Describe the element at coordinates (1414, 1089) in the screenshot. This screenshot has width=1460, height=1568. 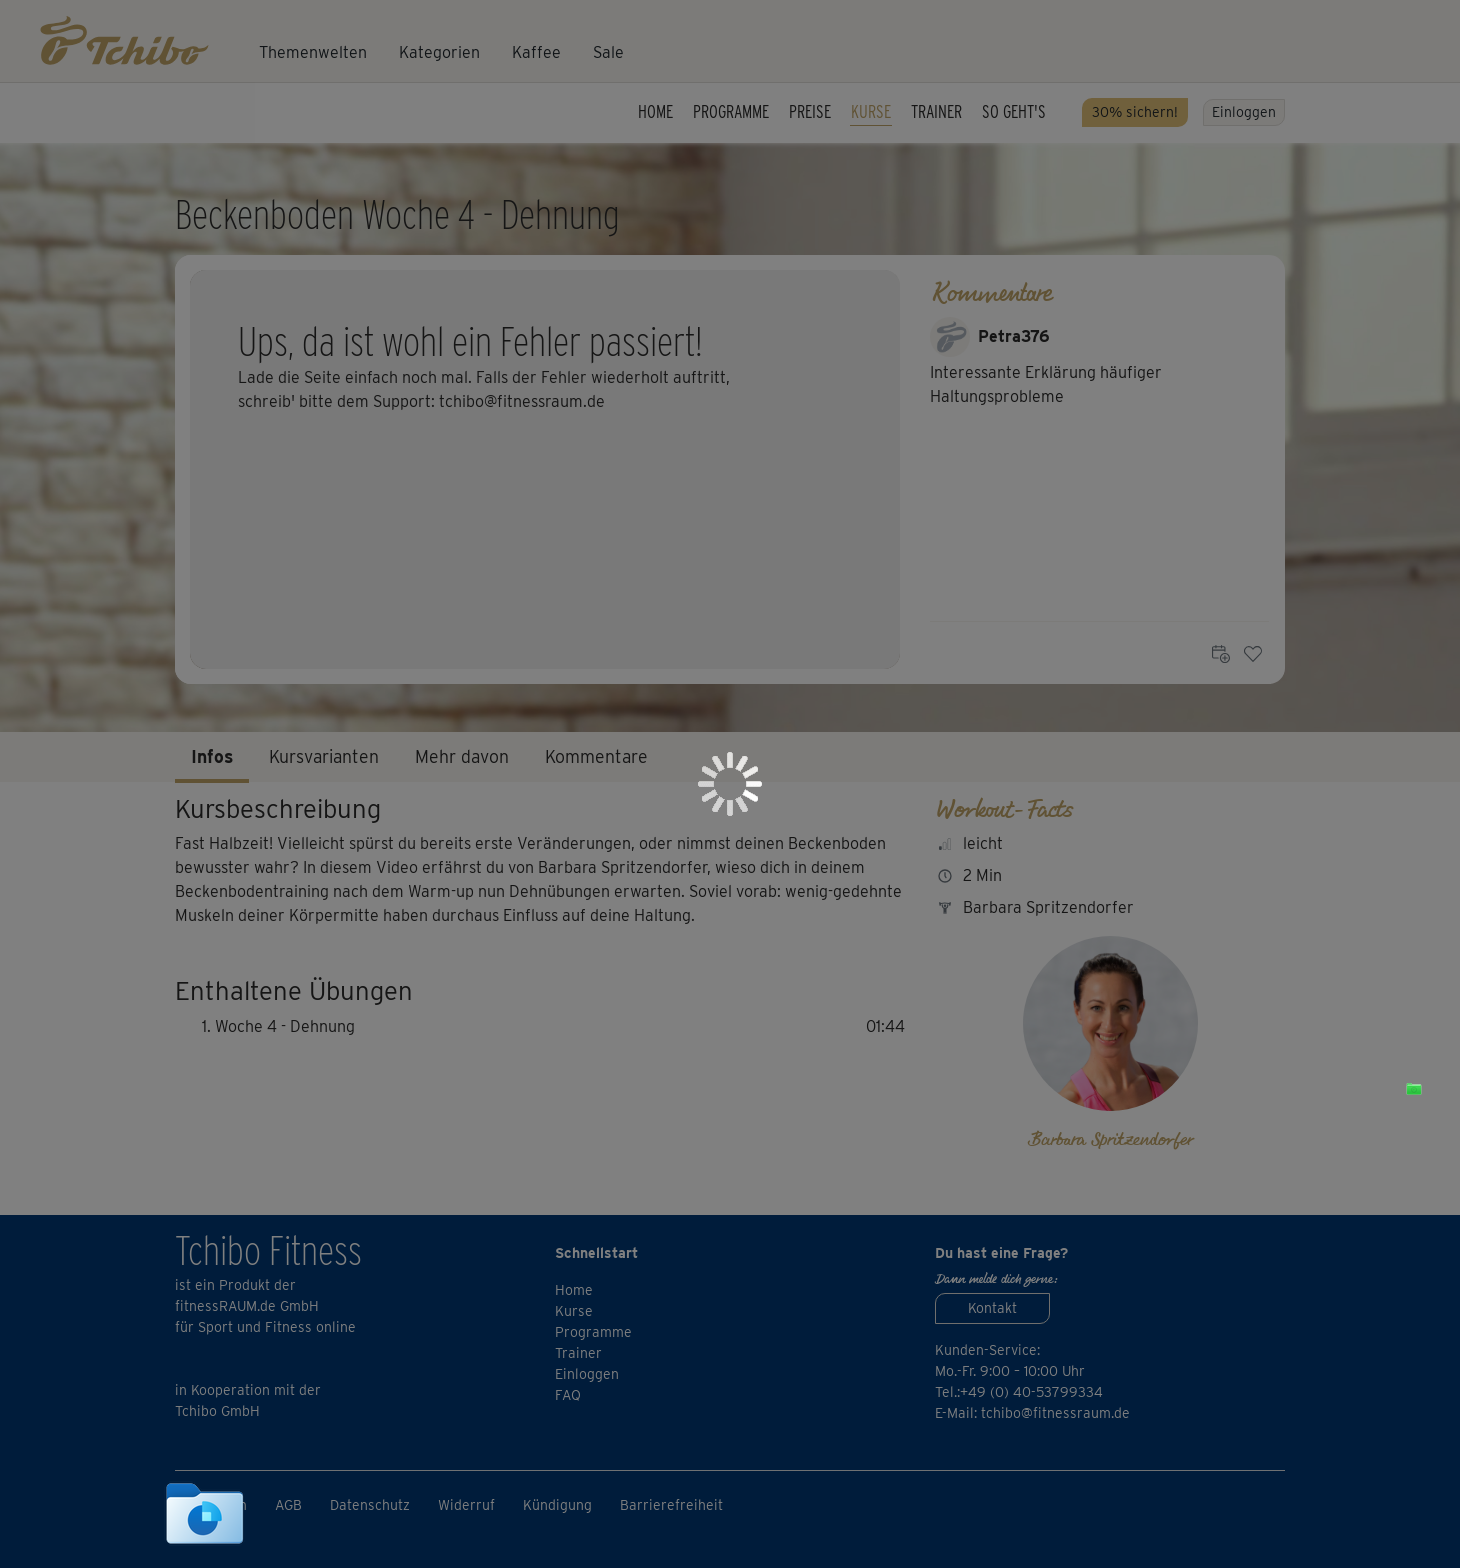
I see `access temporary files folder` at that location.